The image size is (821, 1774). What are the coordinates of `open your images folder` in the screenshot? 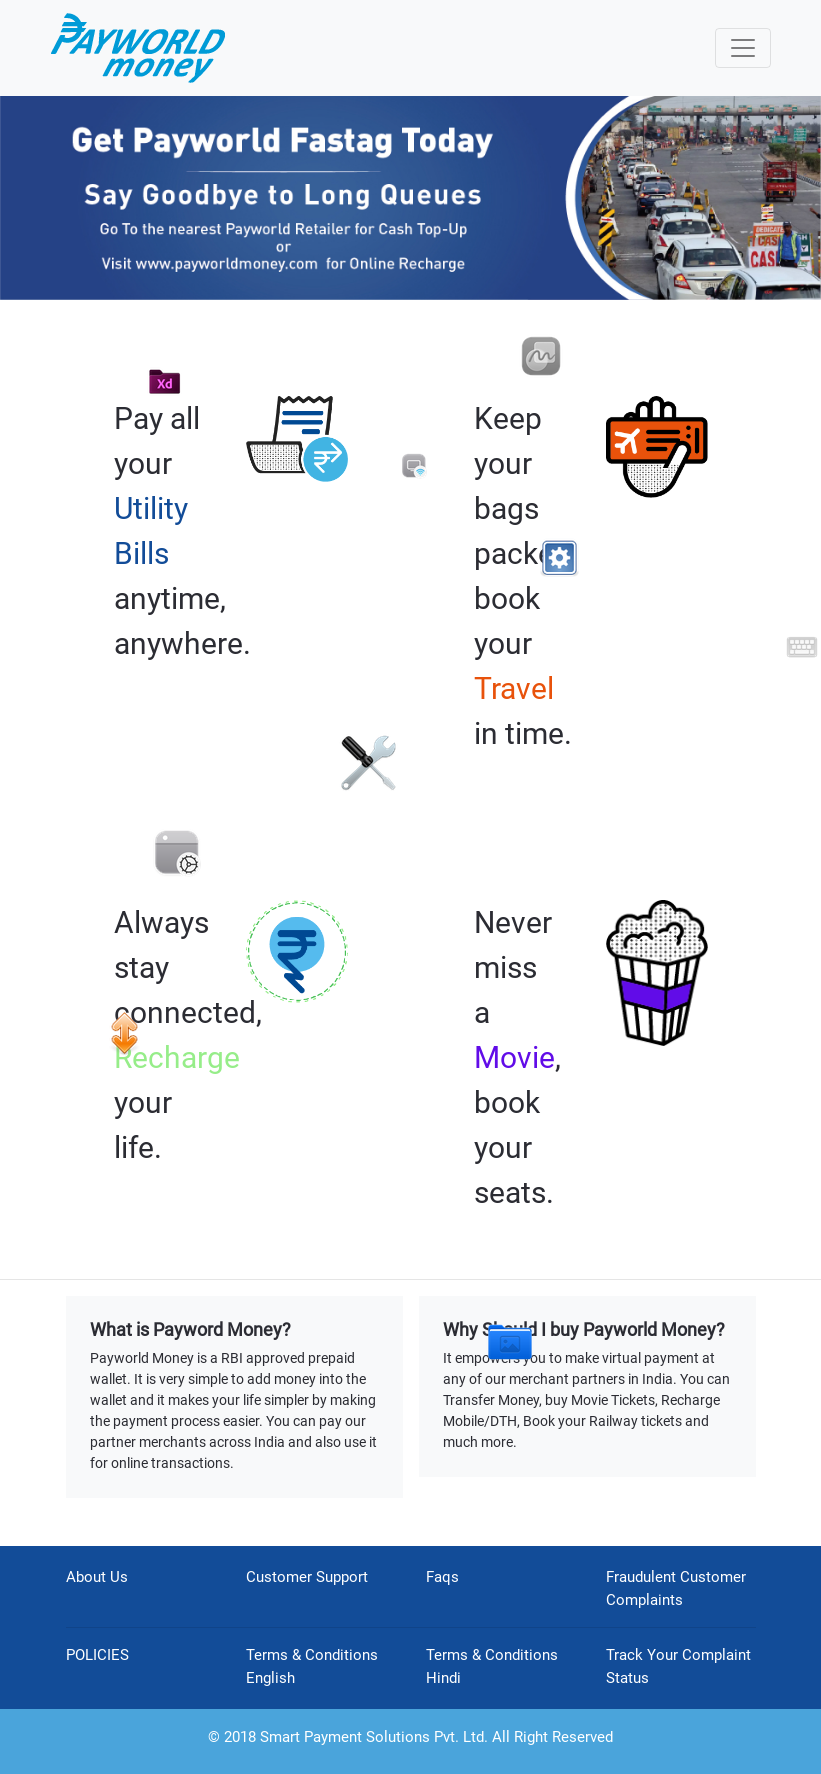 It's located at (510, 1342).